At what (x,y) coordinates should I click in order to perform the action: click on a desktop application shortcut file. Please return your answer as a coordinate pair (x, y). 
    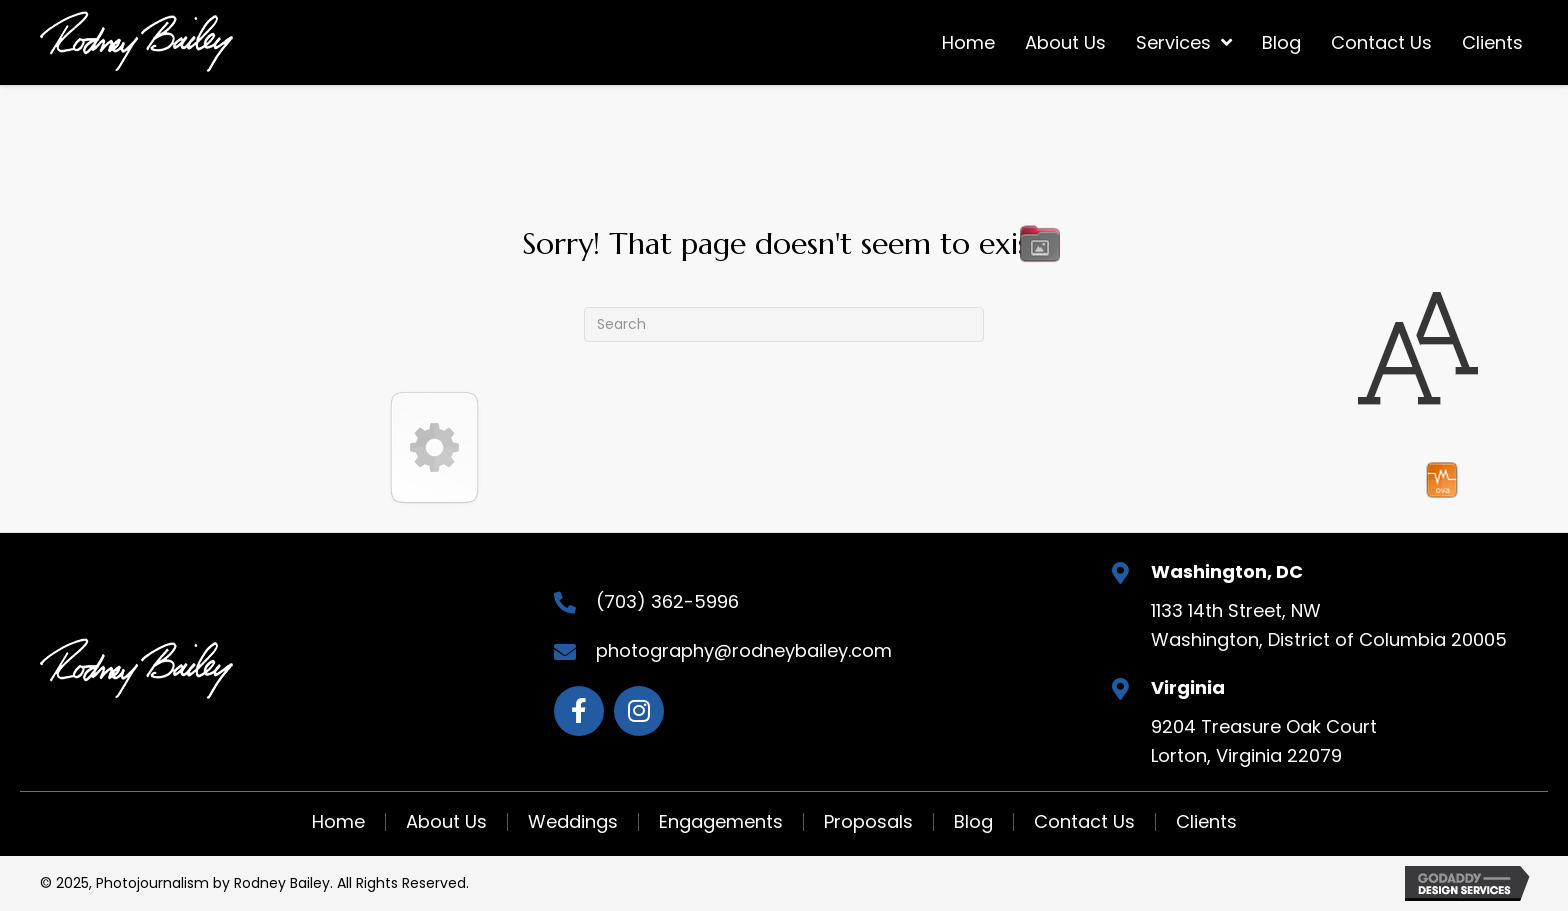
    Looking at the image, I should click on (434, 447).